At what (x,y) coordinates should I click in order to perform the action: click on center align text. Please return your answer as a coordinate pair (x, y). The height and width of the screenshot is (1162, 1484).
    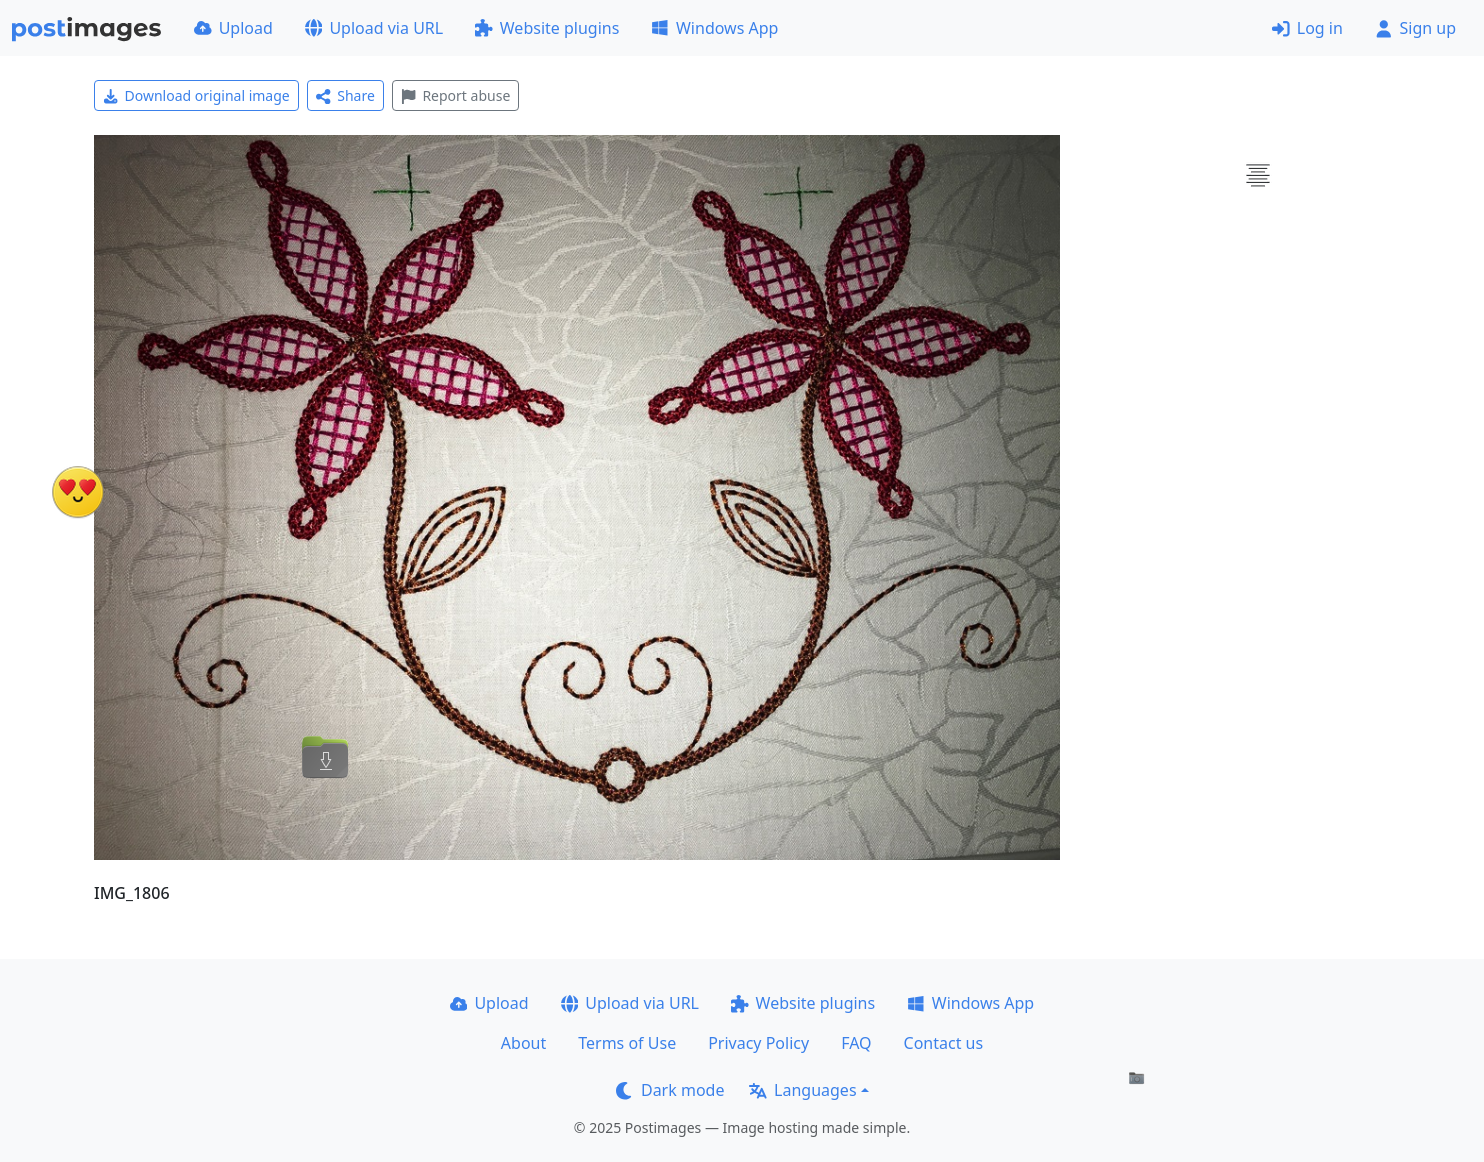
    Looking at the image, I should click on (1258, 176).